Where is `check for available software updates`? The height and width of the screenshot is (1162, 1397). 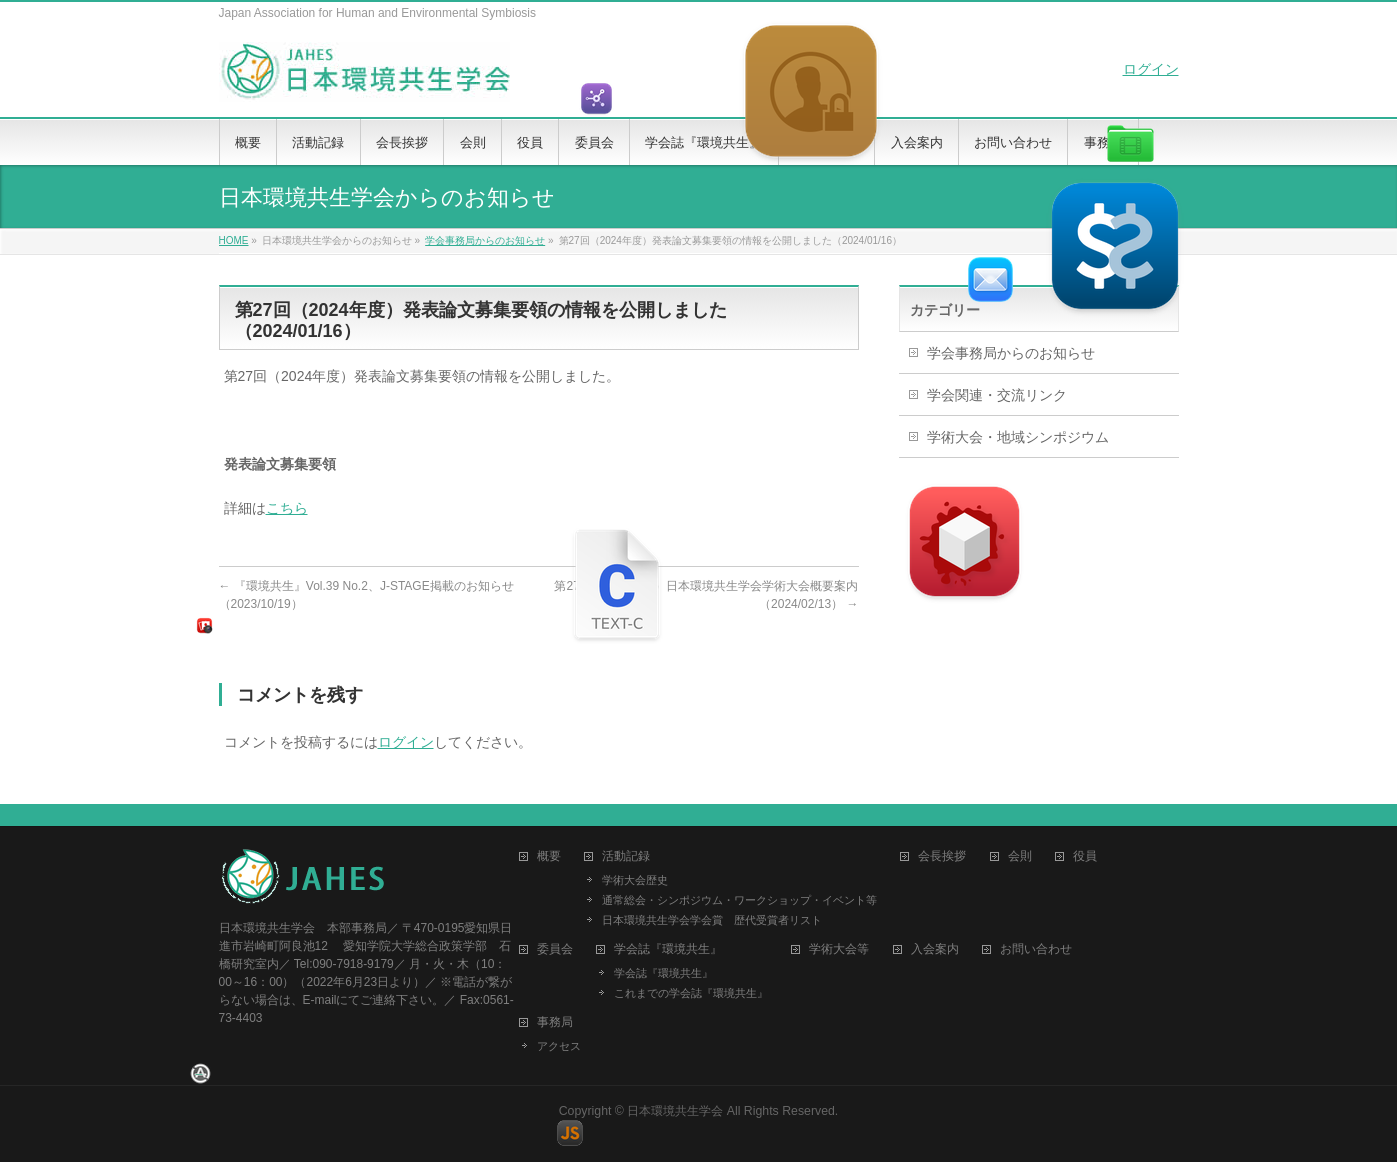 check for available software updates is located at coordinates (200, 1073).